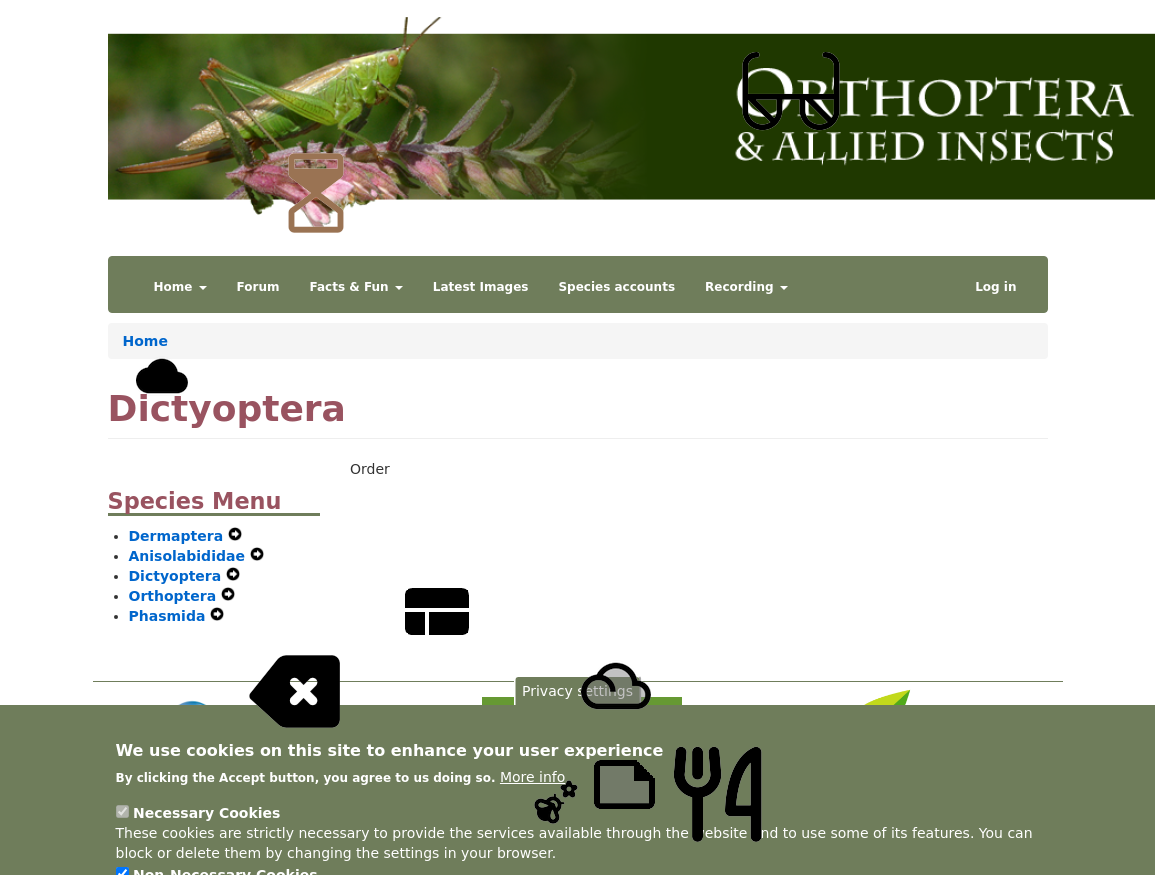  What do you see at coordinates (316, 193) in the screenshot?
I see `indicates a process just started with most time remaining` at bounding box center [316, 193].